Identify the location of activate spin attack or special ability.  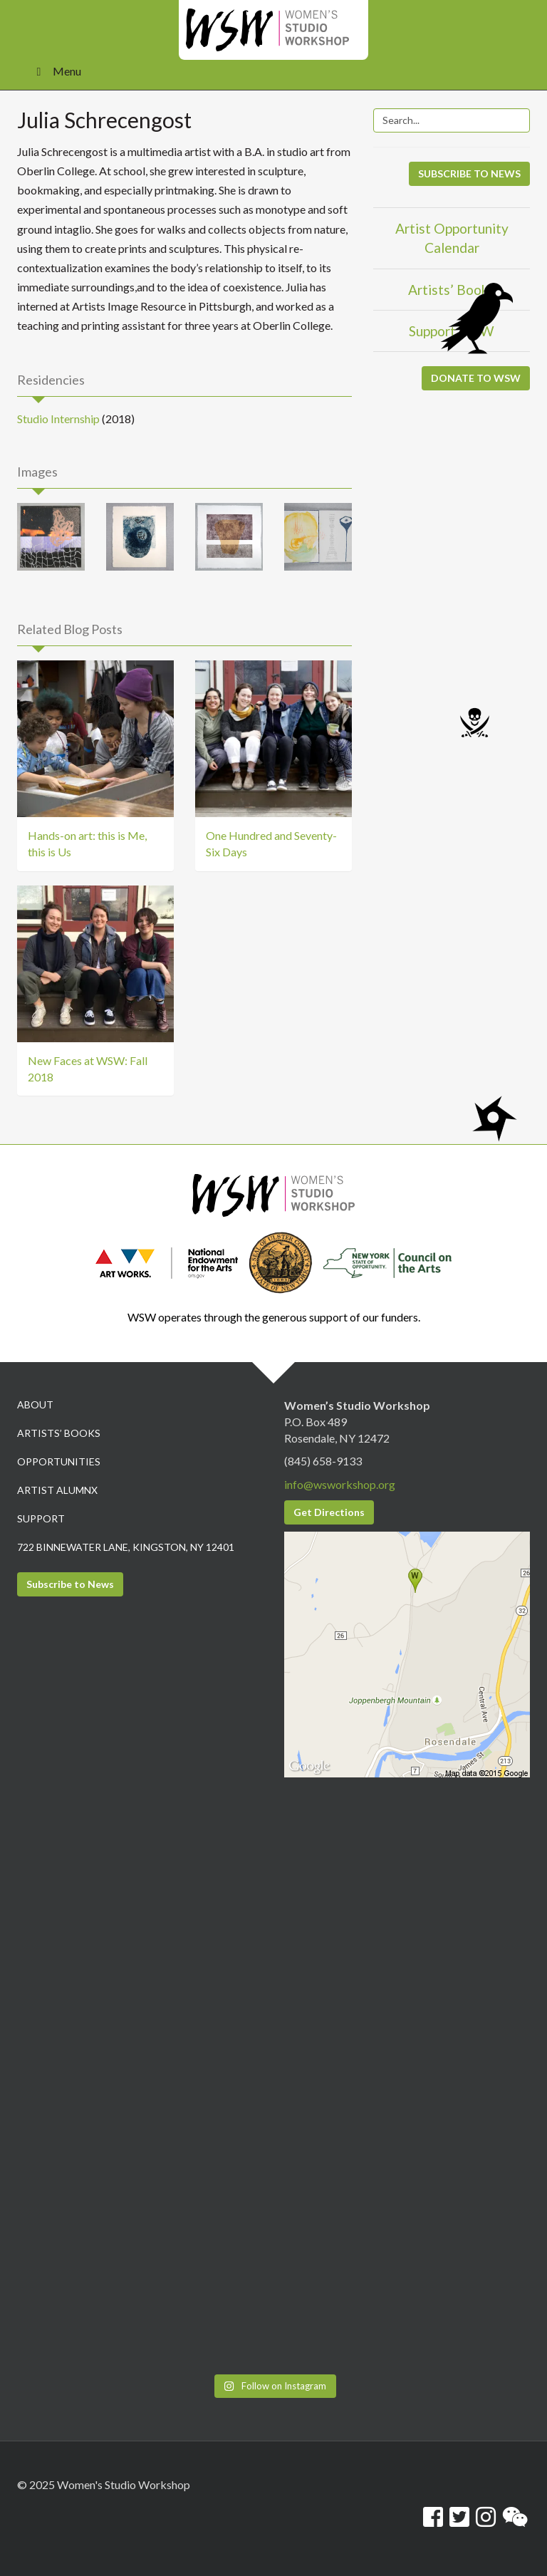
(494, 1118).